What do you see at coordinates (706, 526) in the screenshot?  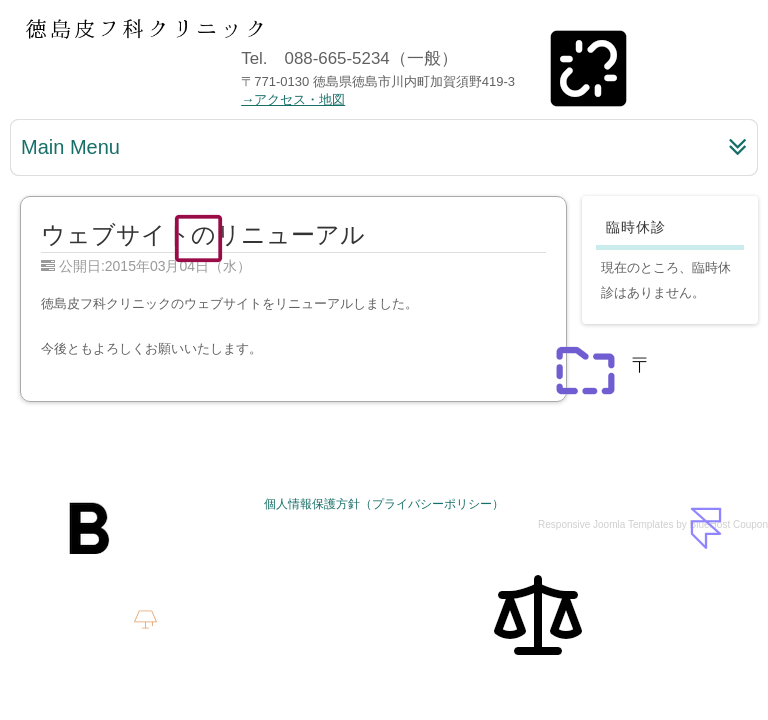 I see `open framer app` at bounding box center [706, 526].